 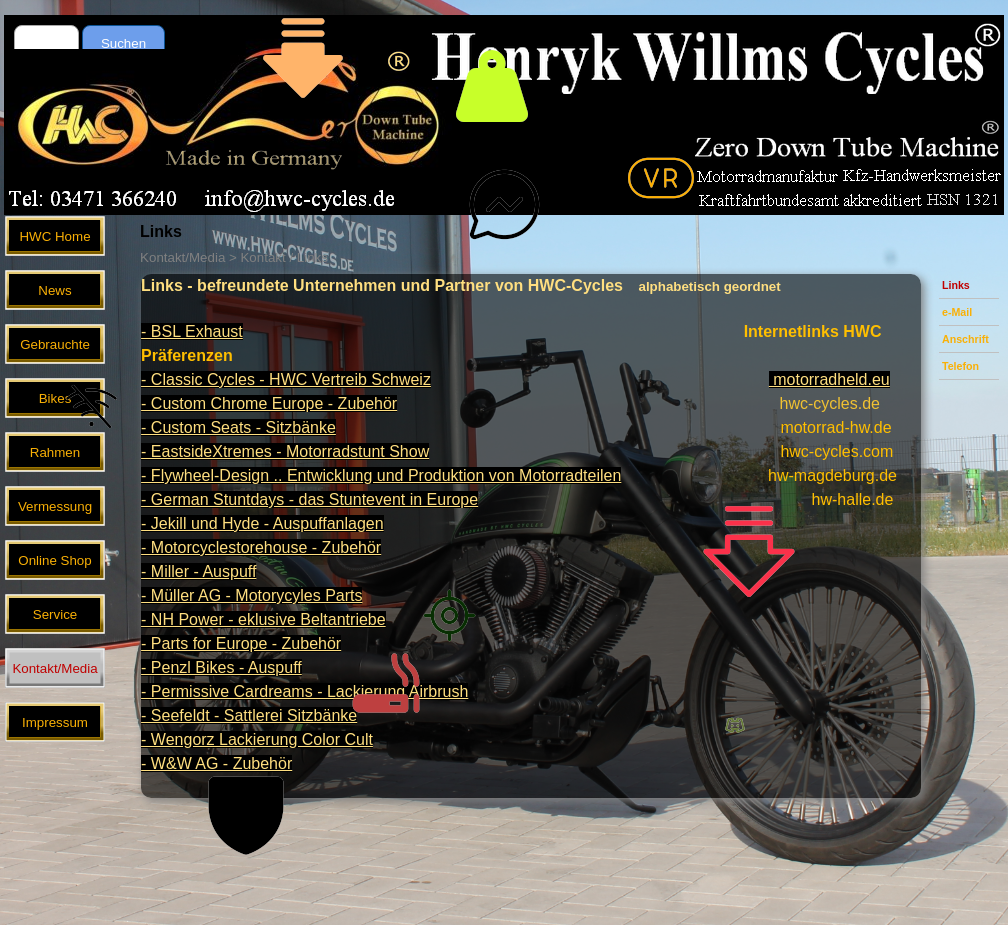 What do you see at coordinates (749, 548) in the screenshot?
I see `download file or content` at bounding box center [749, 548].